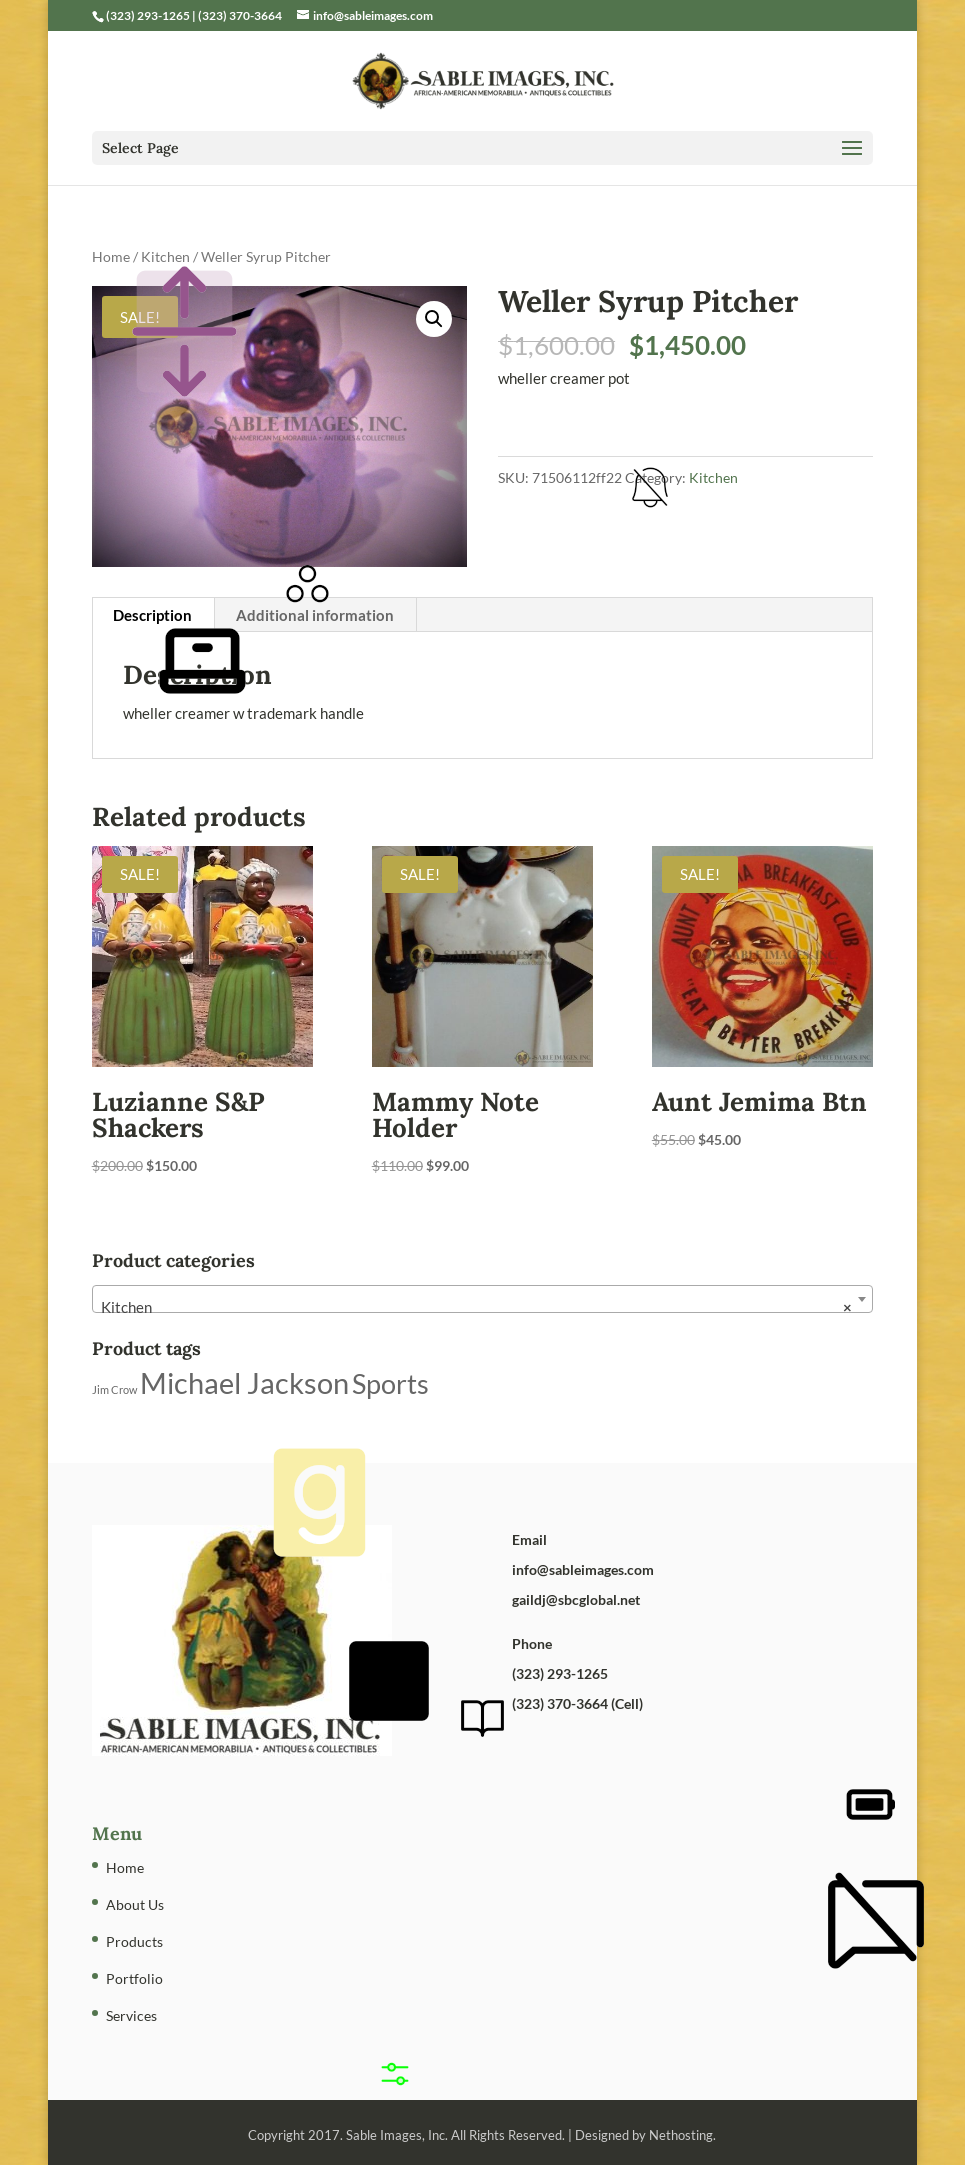 The width and height of the screenshot is (965, 2165). I want to click on open reading mode or e-reader, so click(482, 1715).